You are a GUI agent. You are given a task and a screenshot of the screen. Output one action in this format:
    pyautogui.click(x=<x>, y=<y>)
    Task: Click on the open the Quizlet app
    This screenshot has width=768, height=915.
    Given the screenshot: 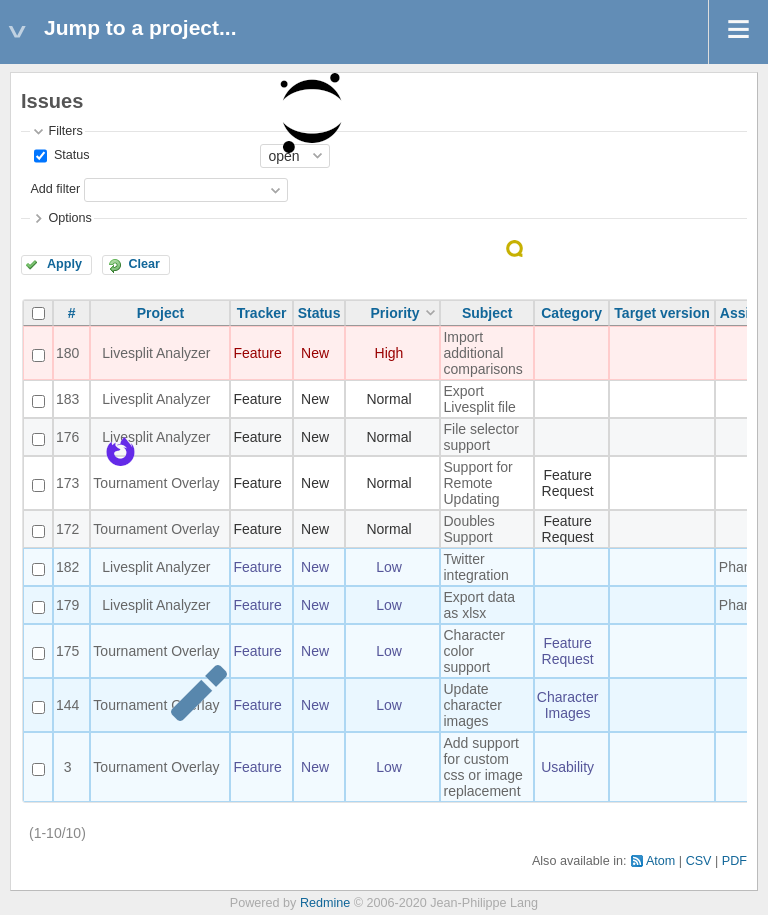 What is the action you would take?
    pyautogui.click(x=514, y=248)
    